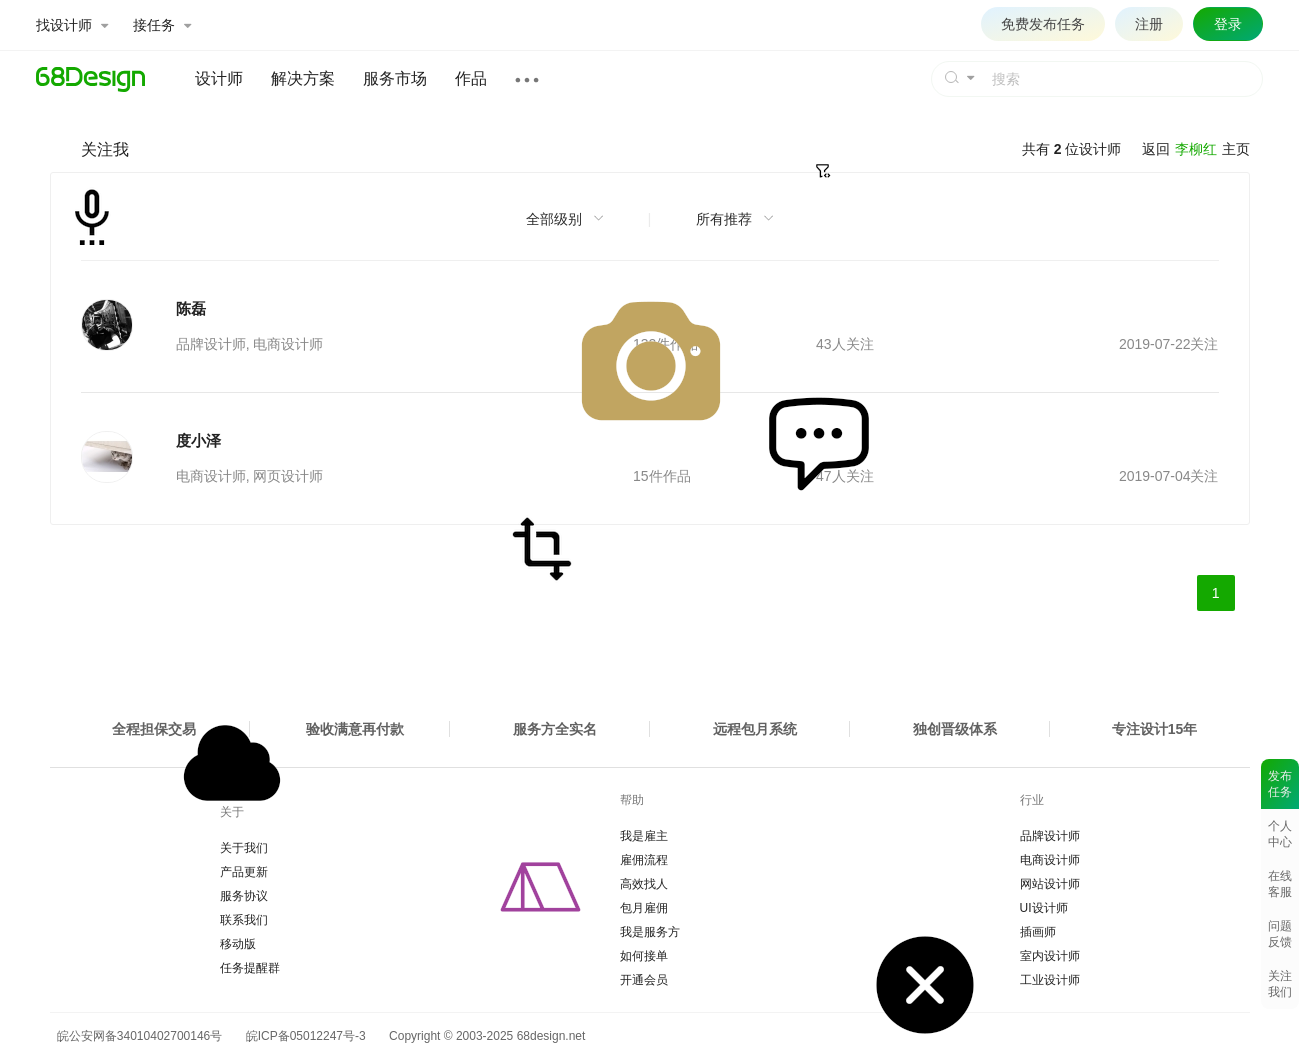  What do you see at coordinates (540, 889) in the screenshot?
I see `view camping or outdoor locations` at bounding box center [540, 889].